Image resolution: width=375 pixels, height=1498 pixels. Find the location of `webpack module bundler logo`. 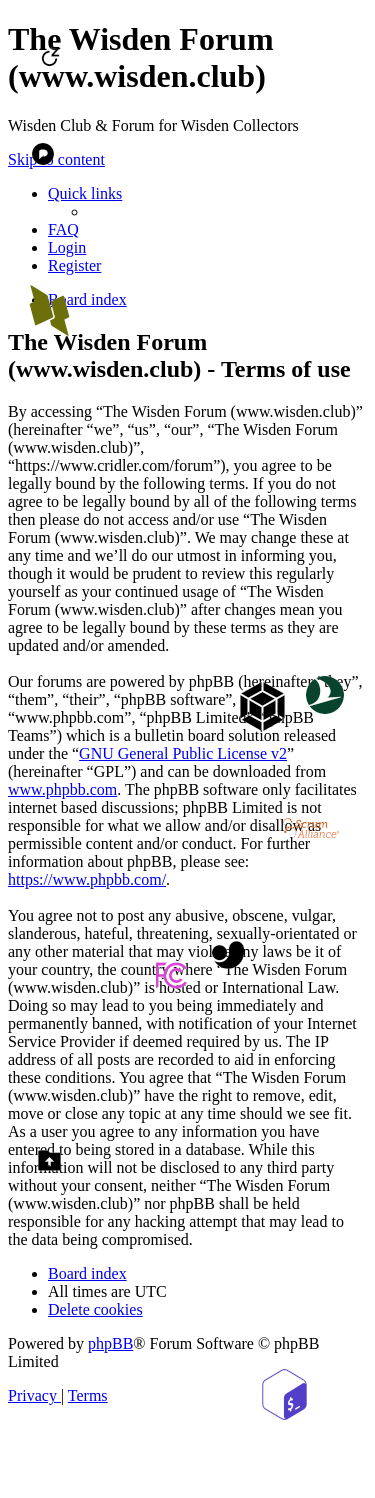

webpack module bundler logo is located at coordinates (262, 706).